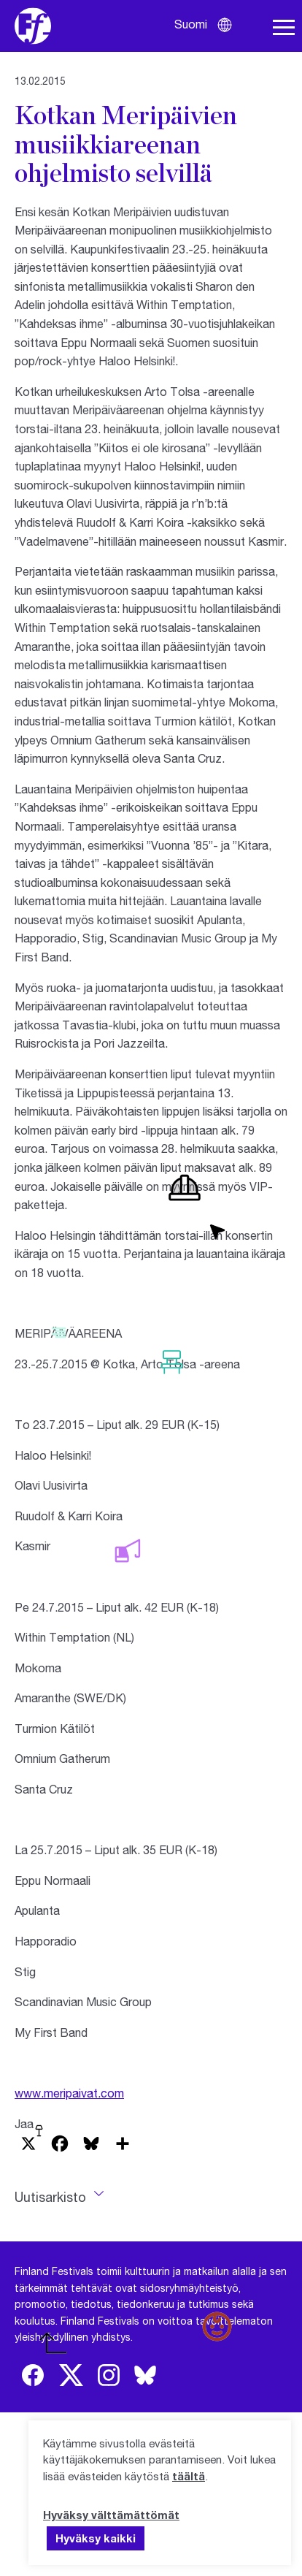 The image size is (302, 2576). Describe the element at coordinates (58, 1333) in the screenshot. I see `align text to the right` at that location.